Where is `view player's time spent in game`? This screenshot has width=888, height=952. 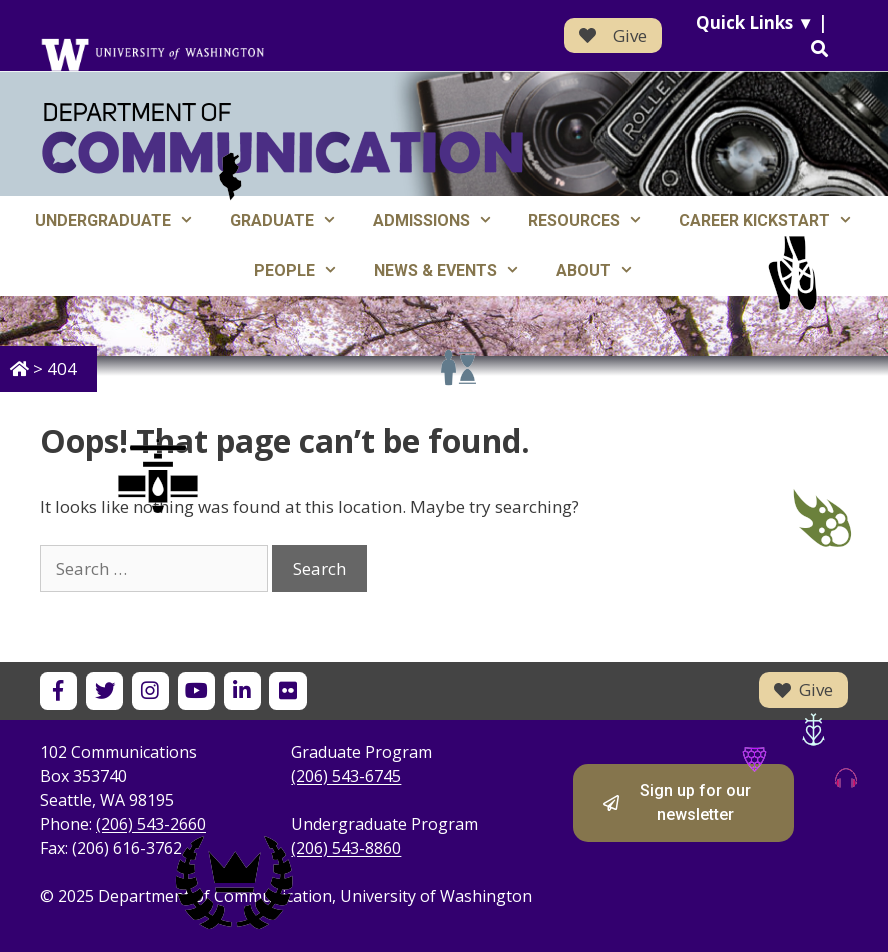 view player's time spent in game is located at coordinates (458, 367).